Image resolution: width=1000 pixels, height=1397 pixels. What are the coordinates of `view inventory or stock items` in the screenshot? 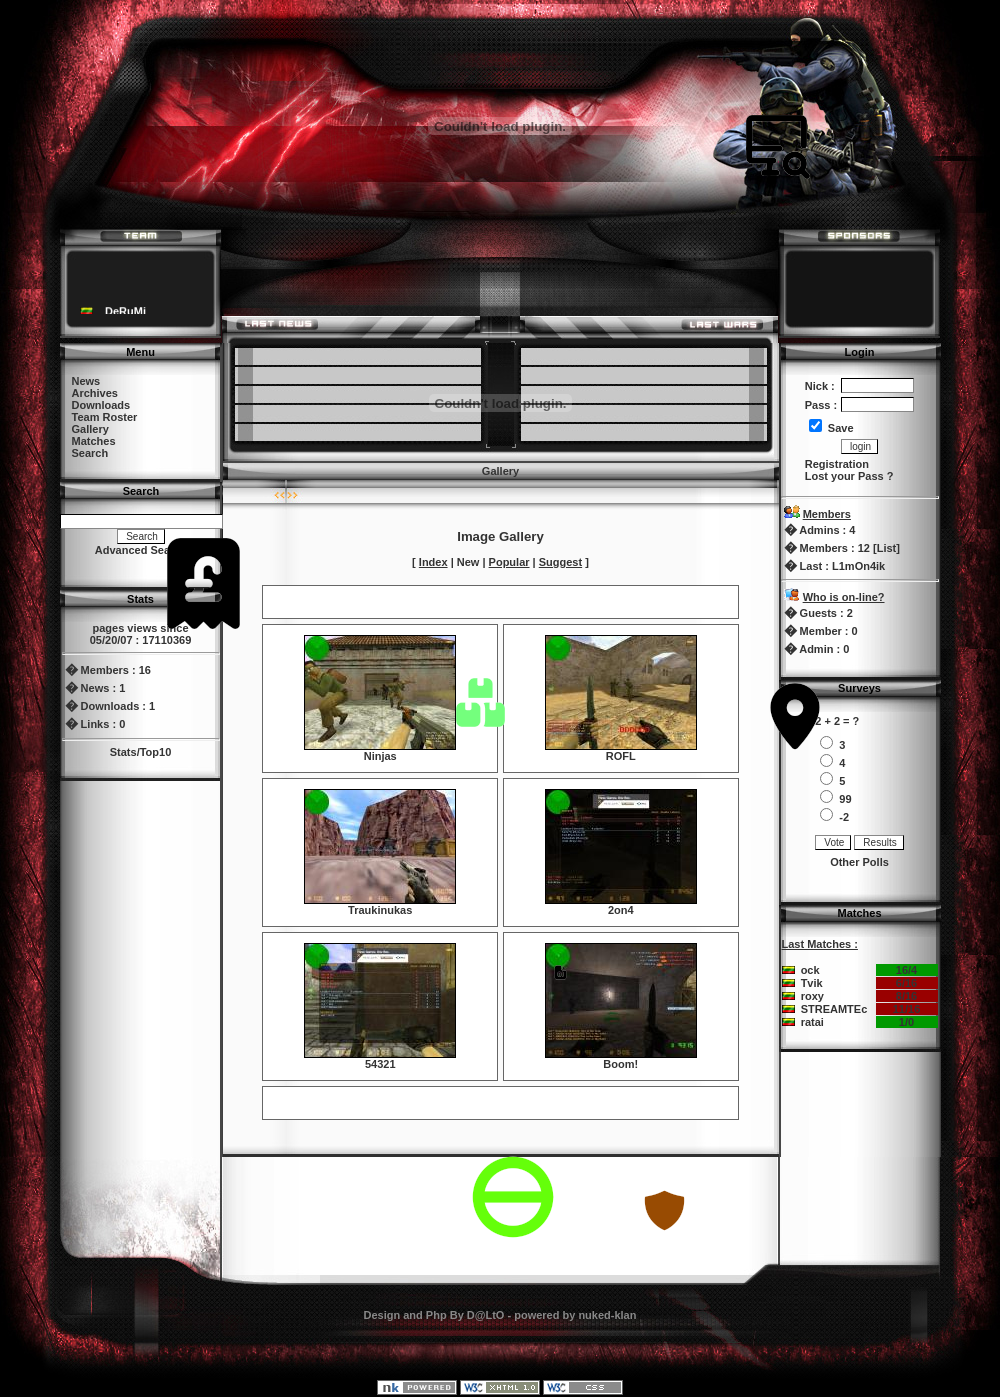 It's located at (480, 702).